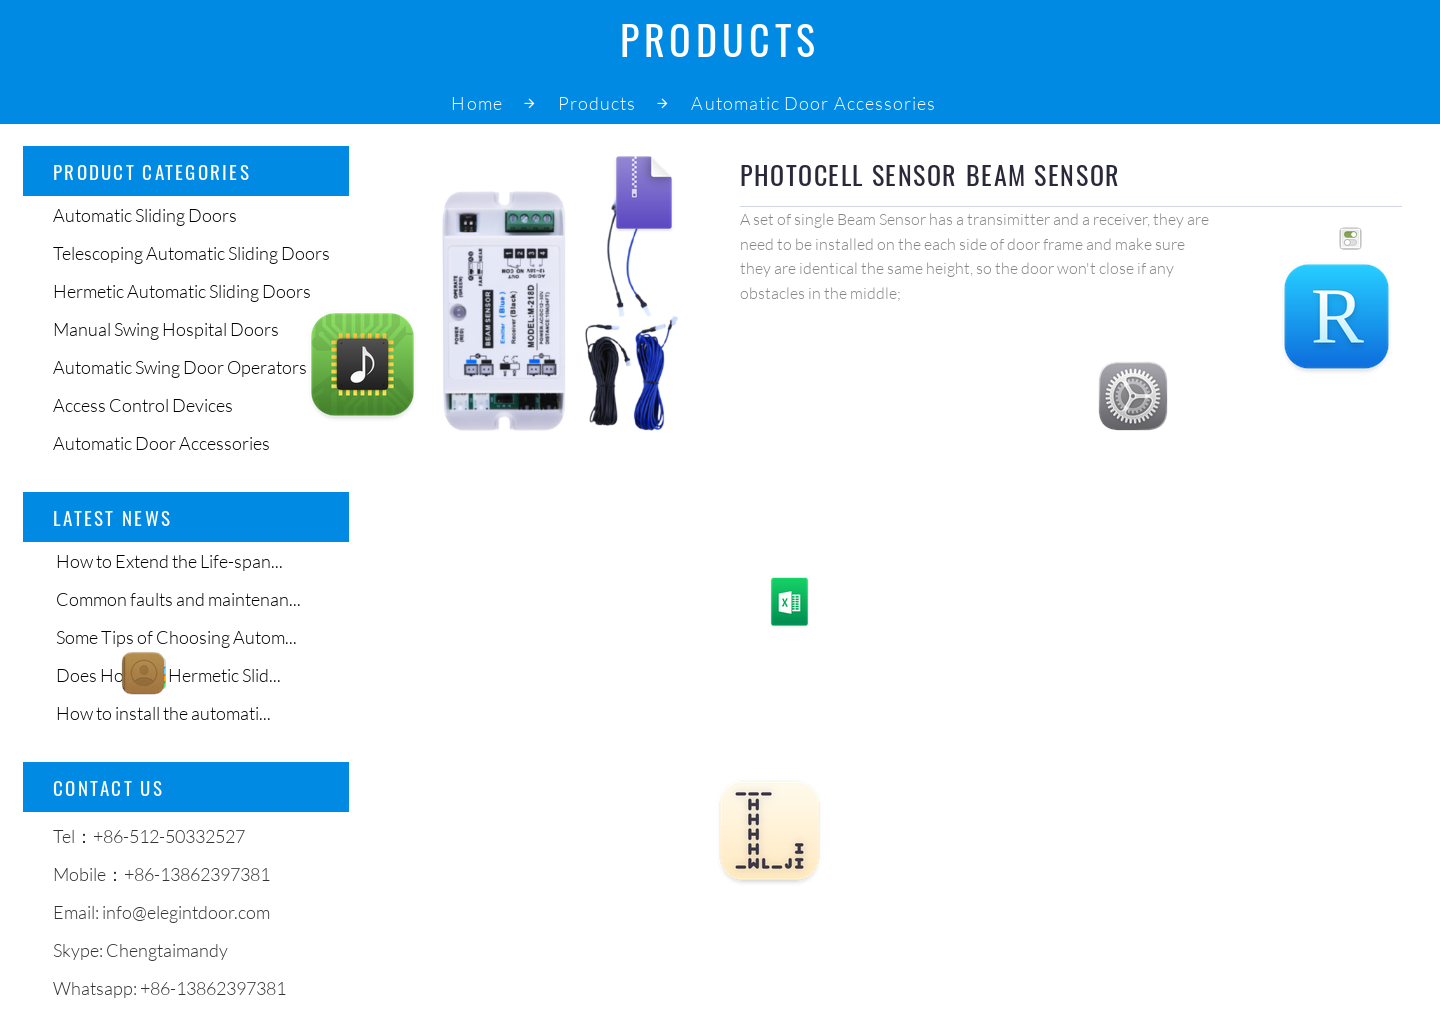 Image resolution: width=1440 pixels, height=1034 pixels. I want to click on open RStudio application, so click(1336, 316).